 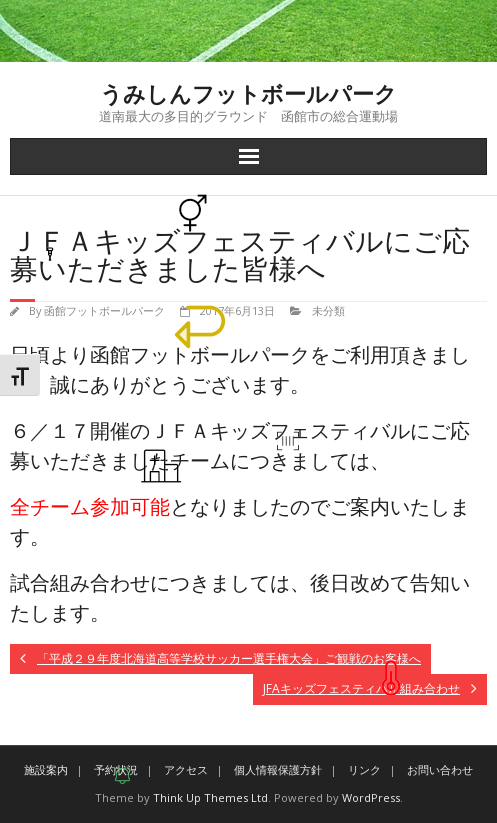 I want to click on indicates intersex gender identity option, so click(x=191, y=212).